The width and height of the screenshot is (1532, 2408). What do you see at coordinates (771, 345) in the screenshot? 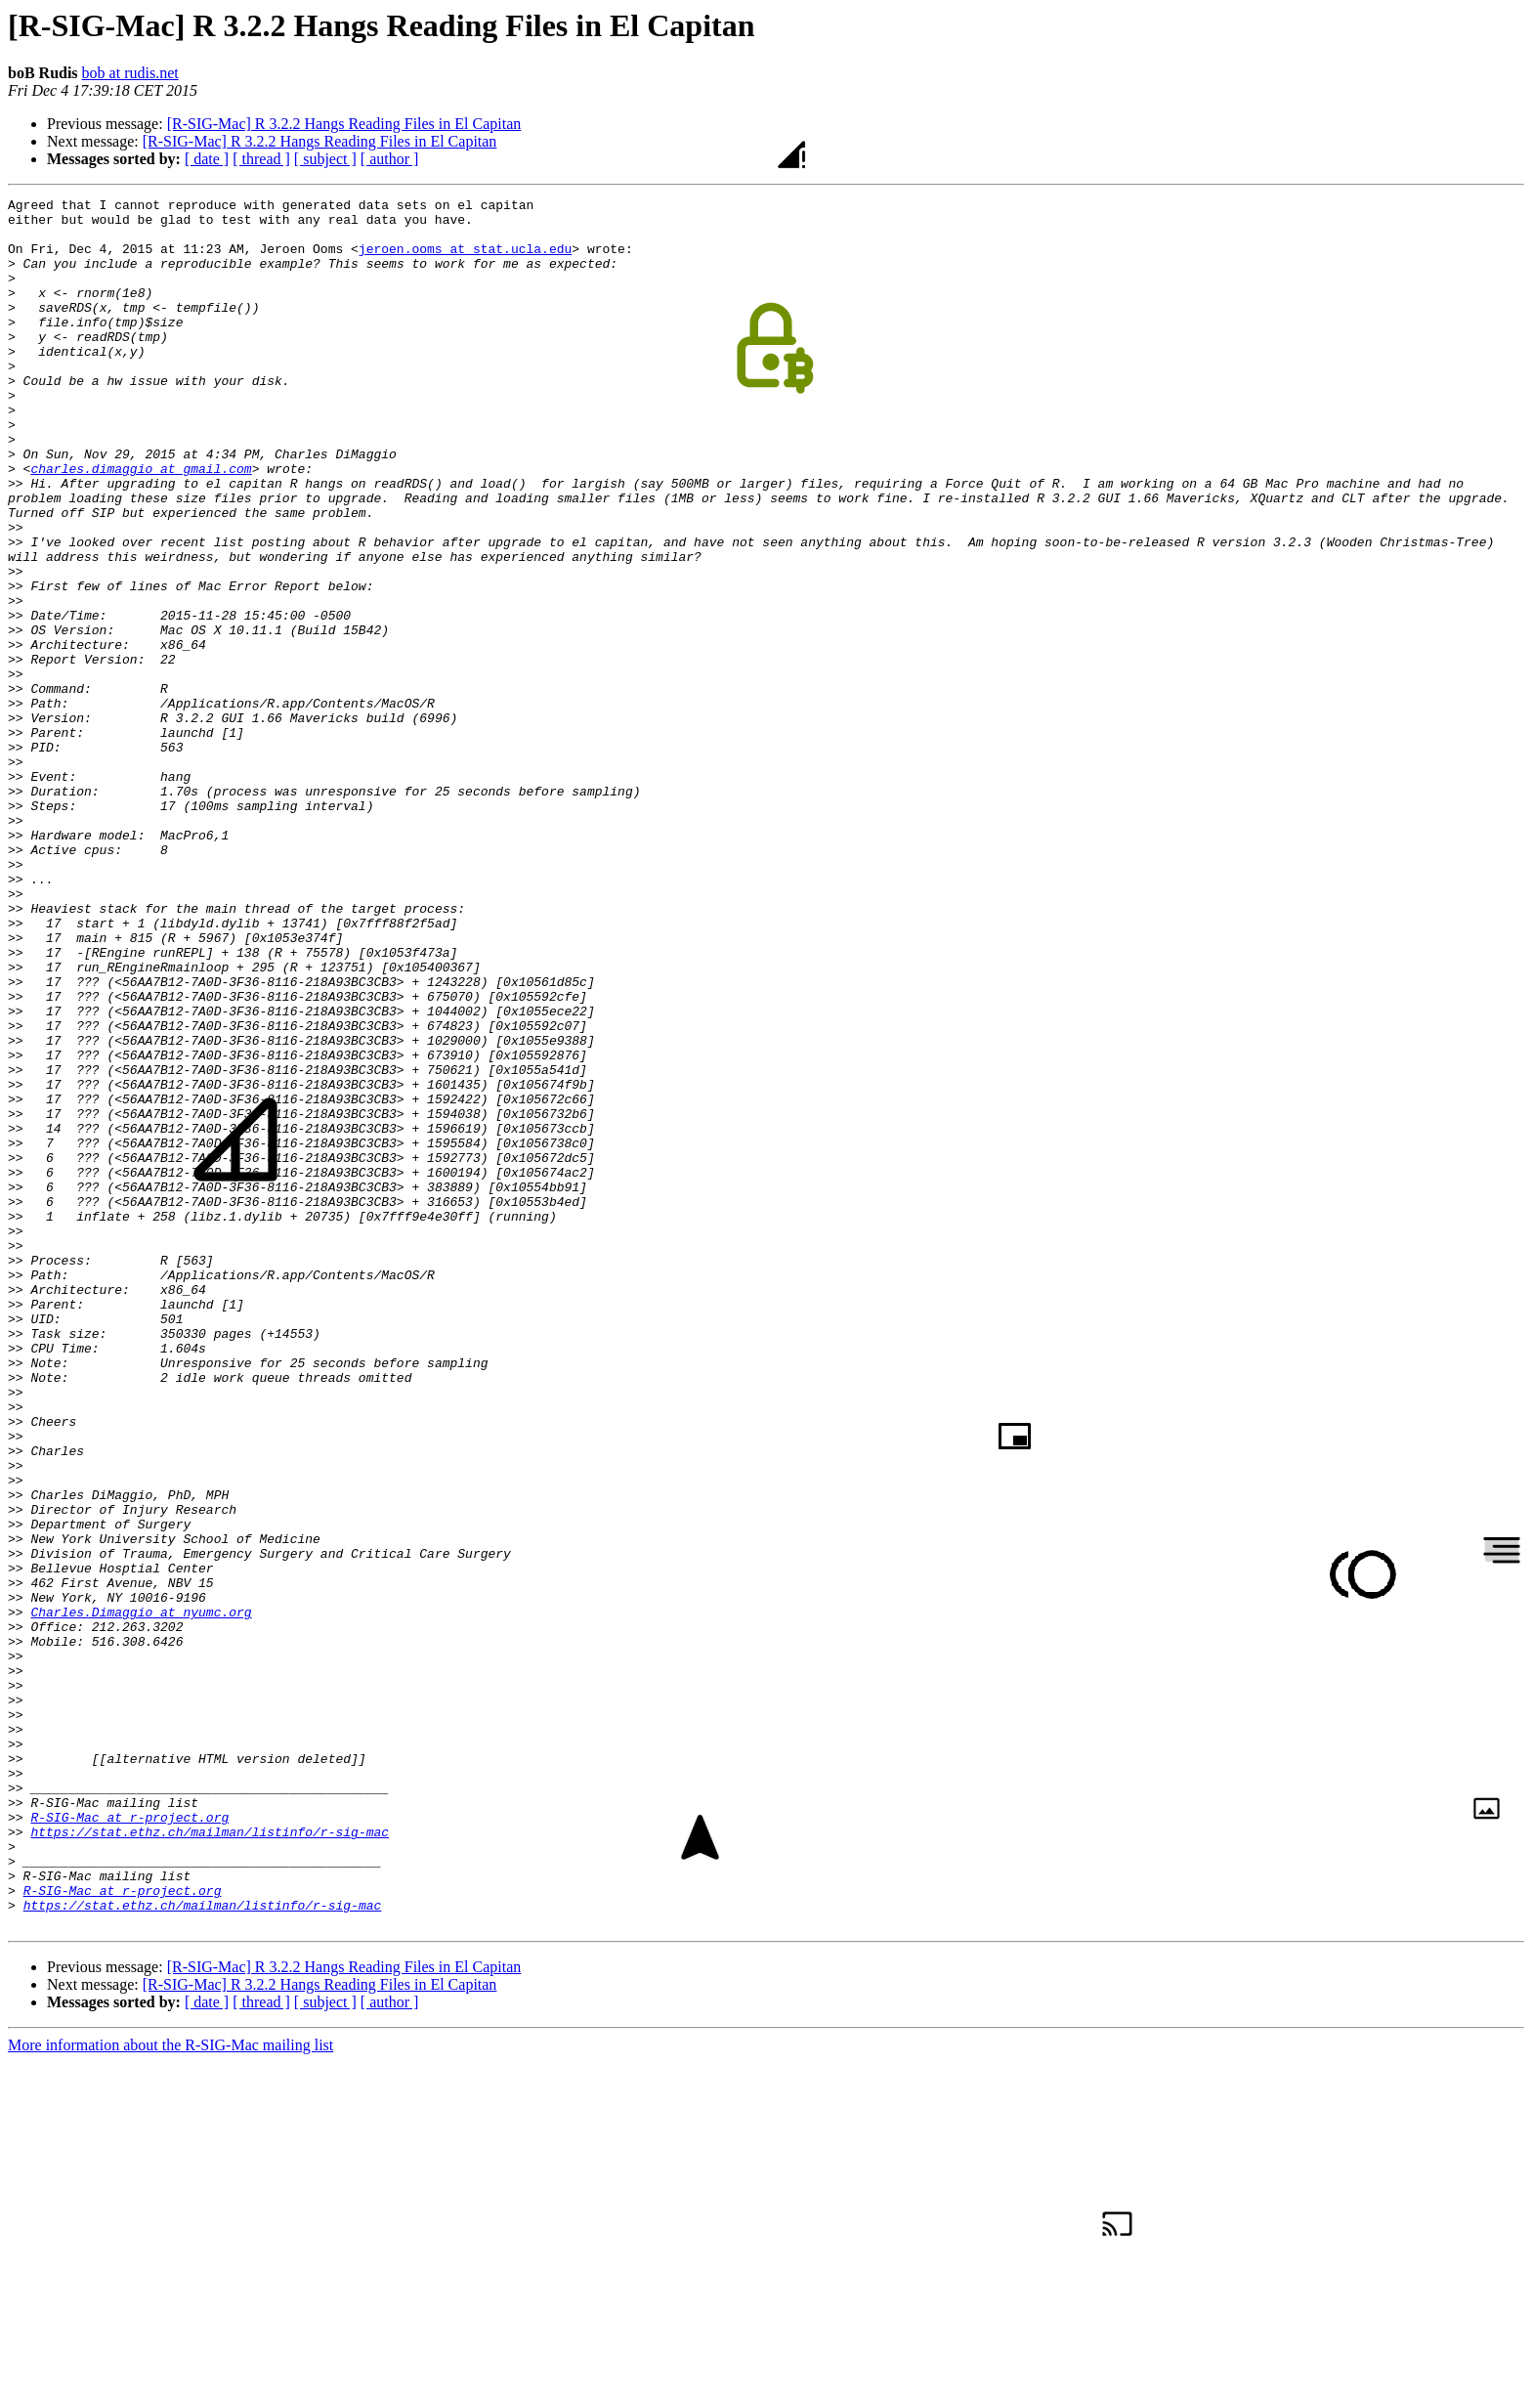
I see `secure bitcoin wallet or storage` at bounding box center [771, 345].